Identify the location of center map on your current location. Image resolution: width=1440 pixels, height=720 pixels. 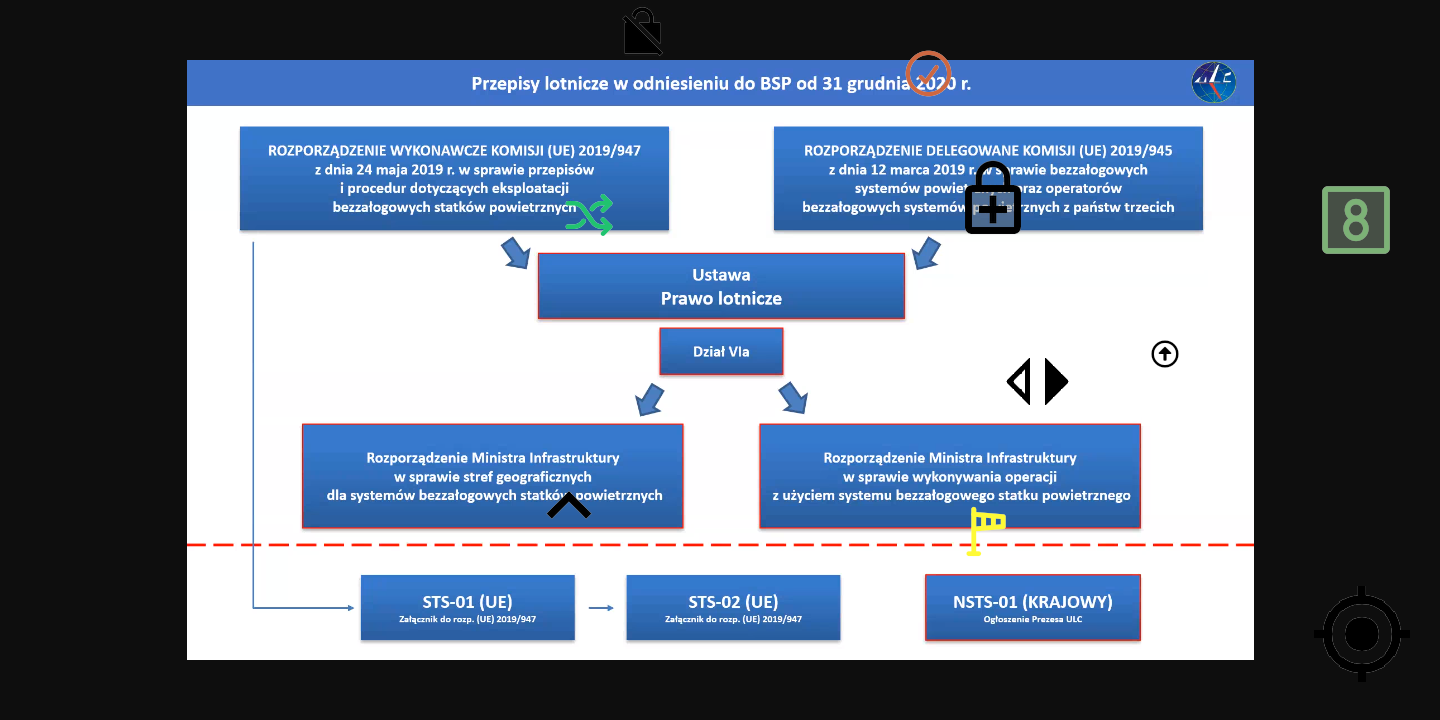
(1362, 634).